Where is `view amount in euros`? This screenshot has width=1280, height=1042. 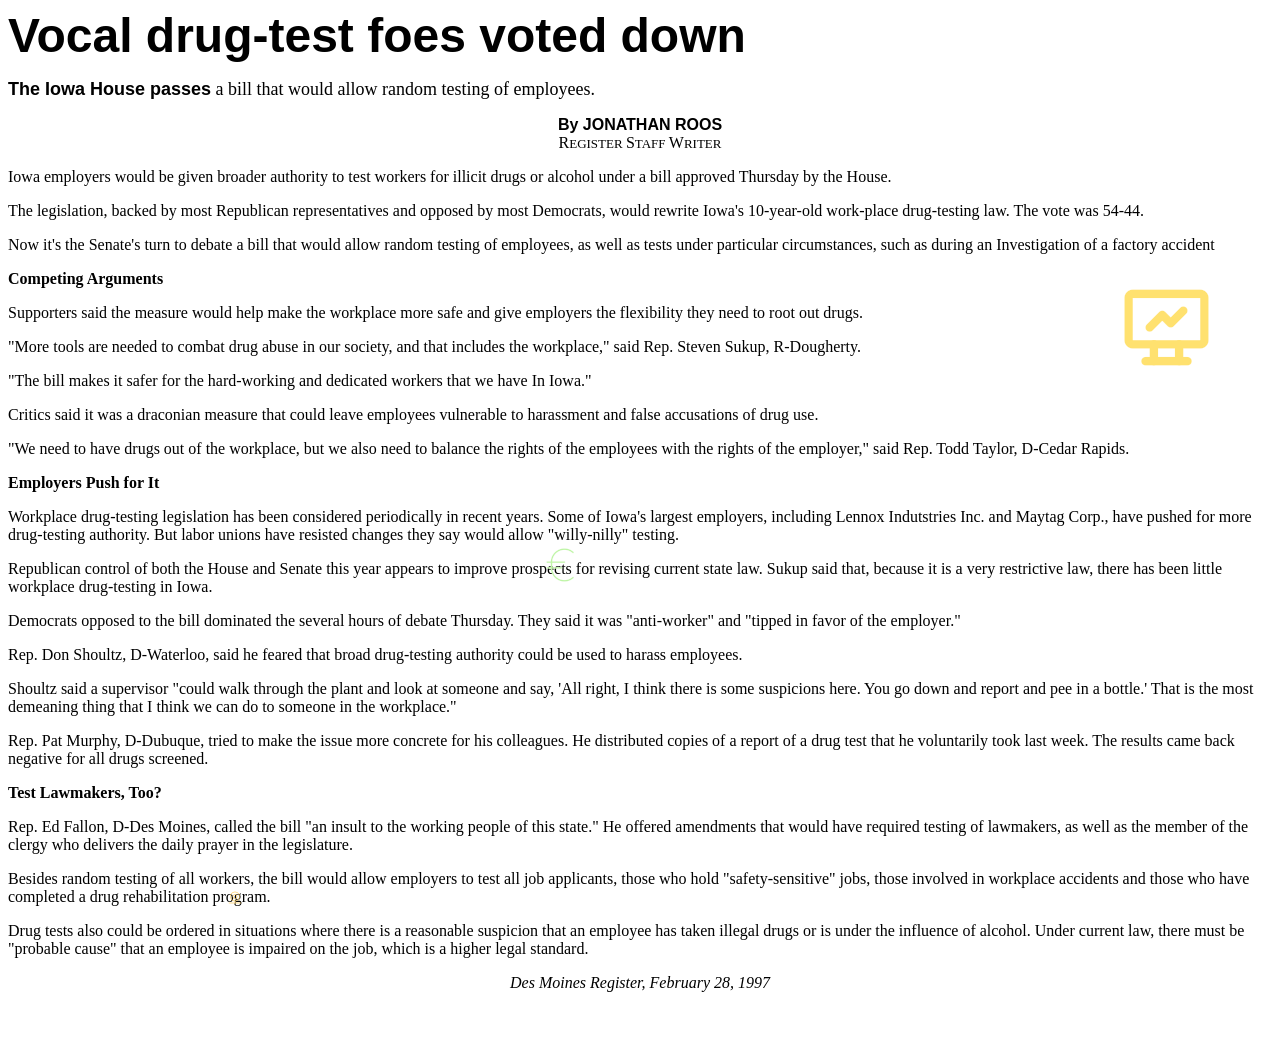 view amount in euros is located at coordinates (563, 565).